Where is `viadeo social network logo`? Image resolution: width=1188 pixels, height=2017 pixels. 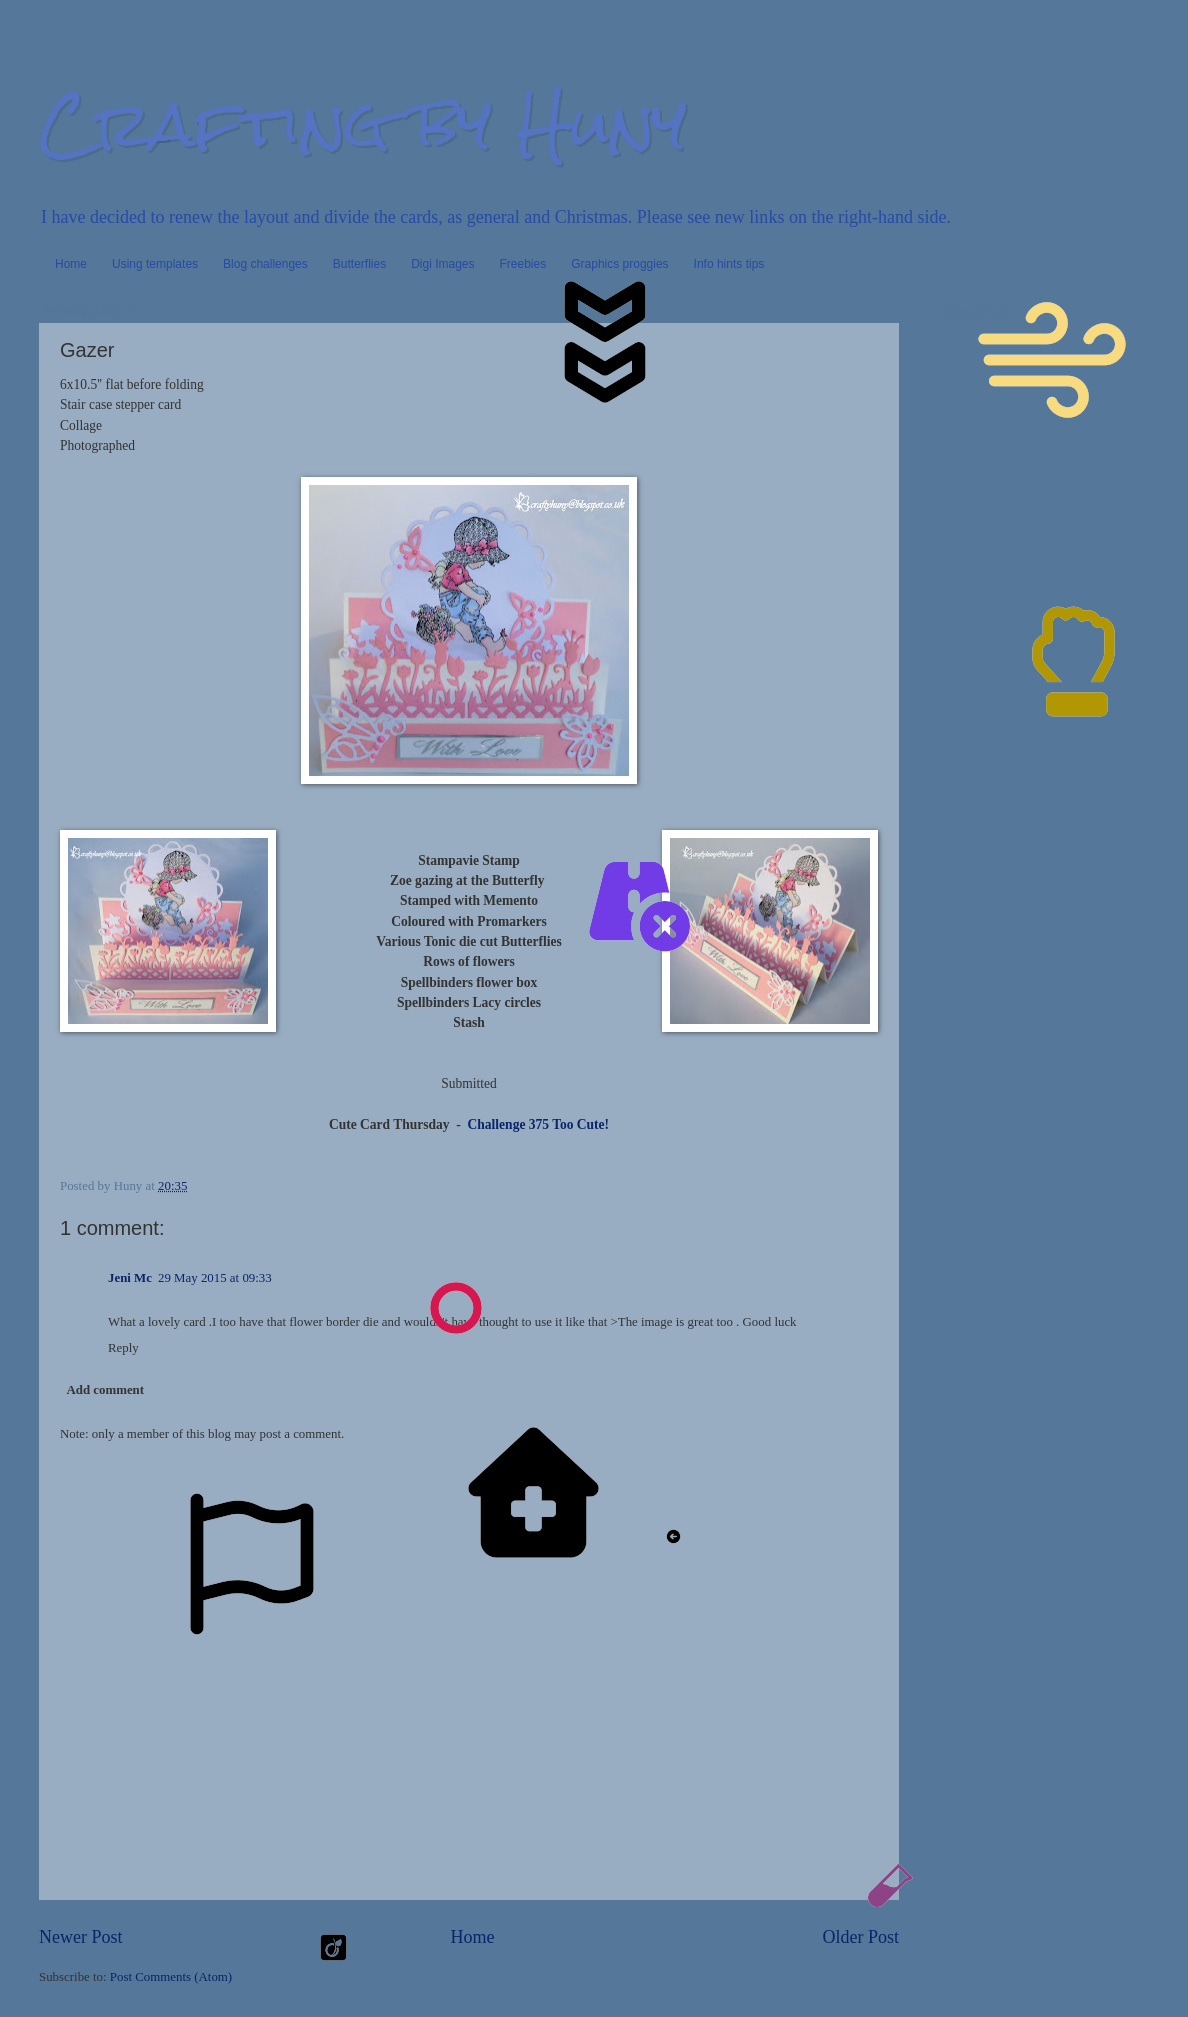 viadeo social network logo is located at coordinates (333, 1947).